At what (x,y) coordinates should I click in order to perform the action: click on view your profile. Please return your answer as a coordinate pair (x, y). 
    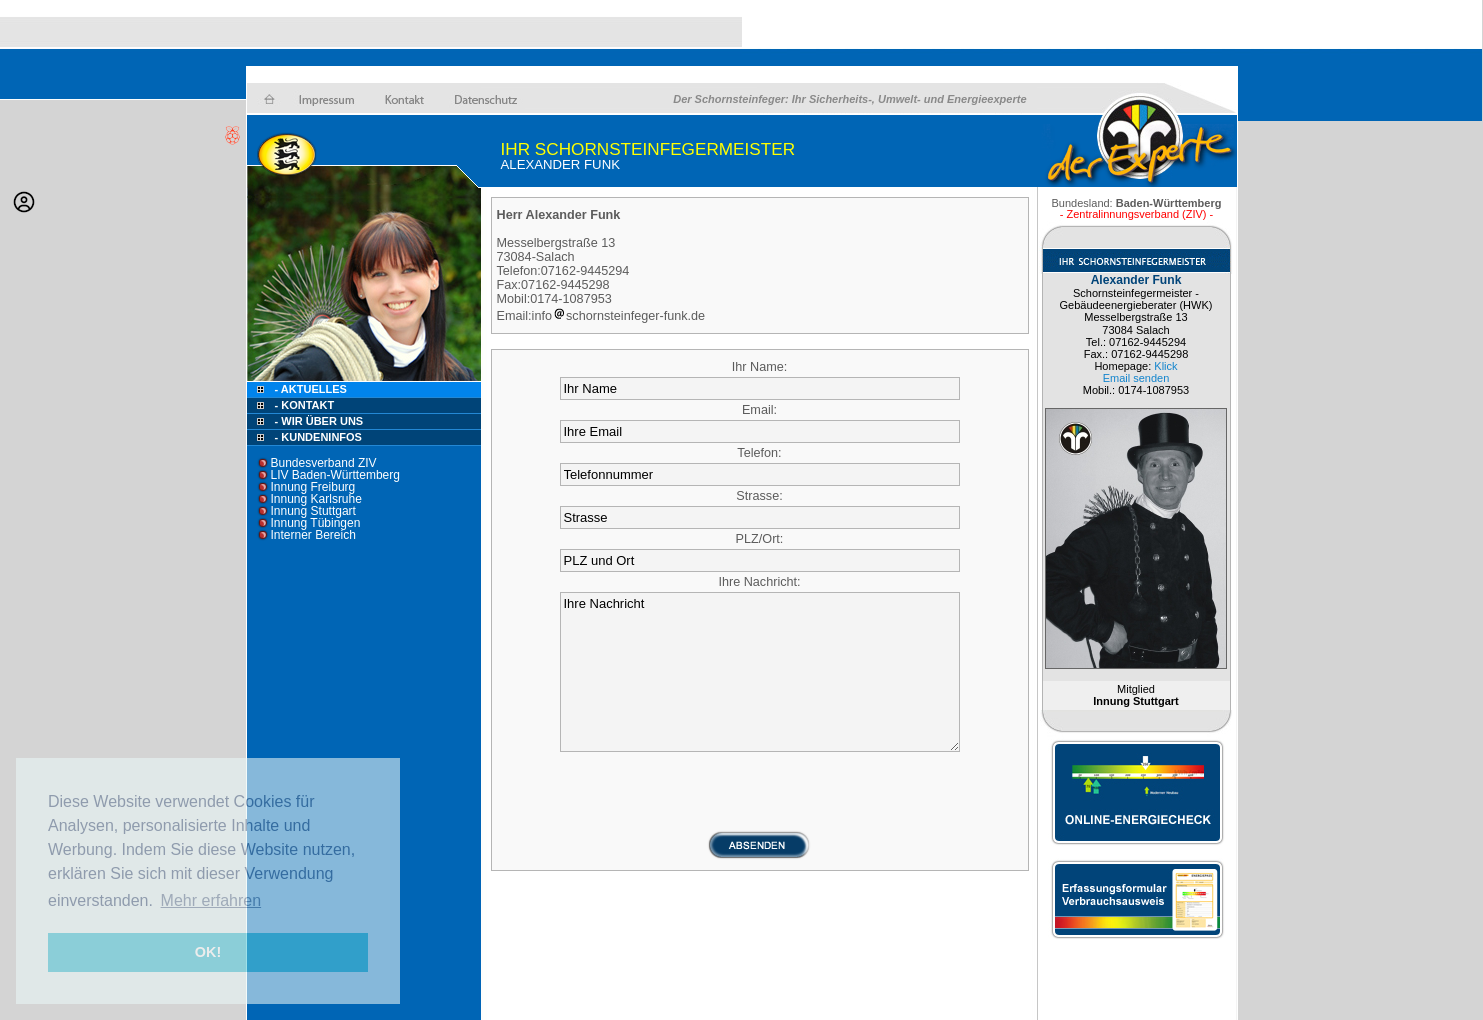
    Looking at the image, I should click on (24, 202).